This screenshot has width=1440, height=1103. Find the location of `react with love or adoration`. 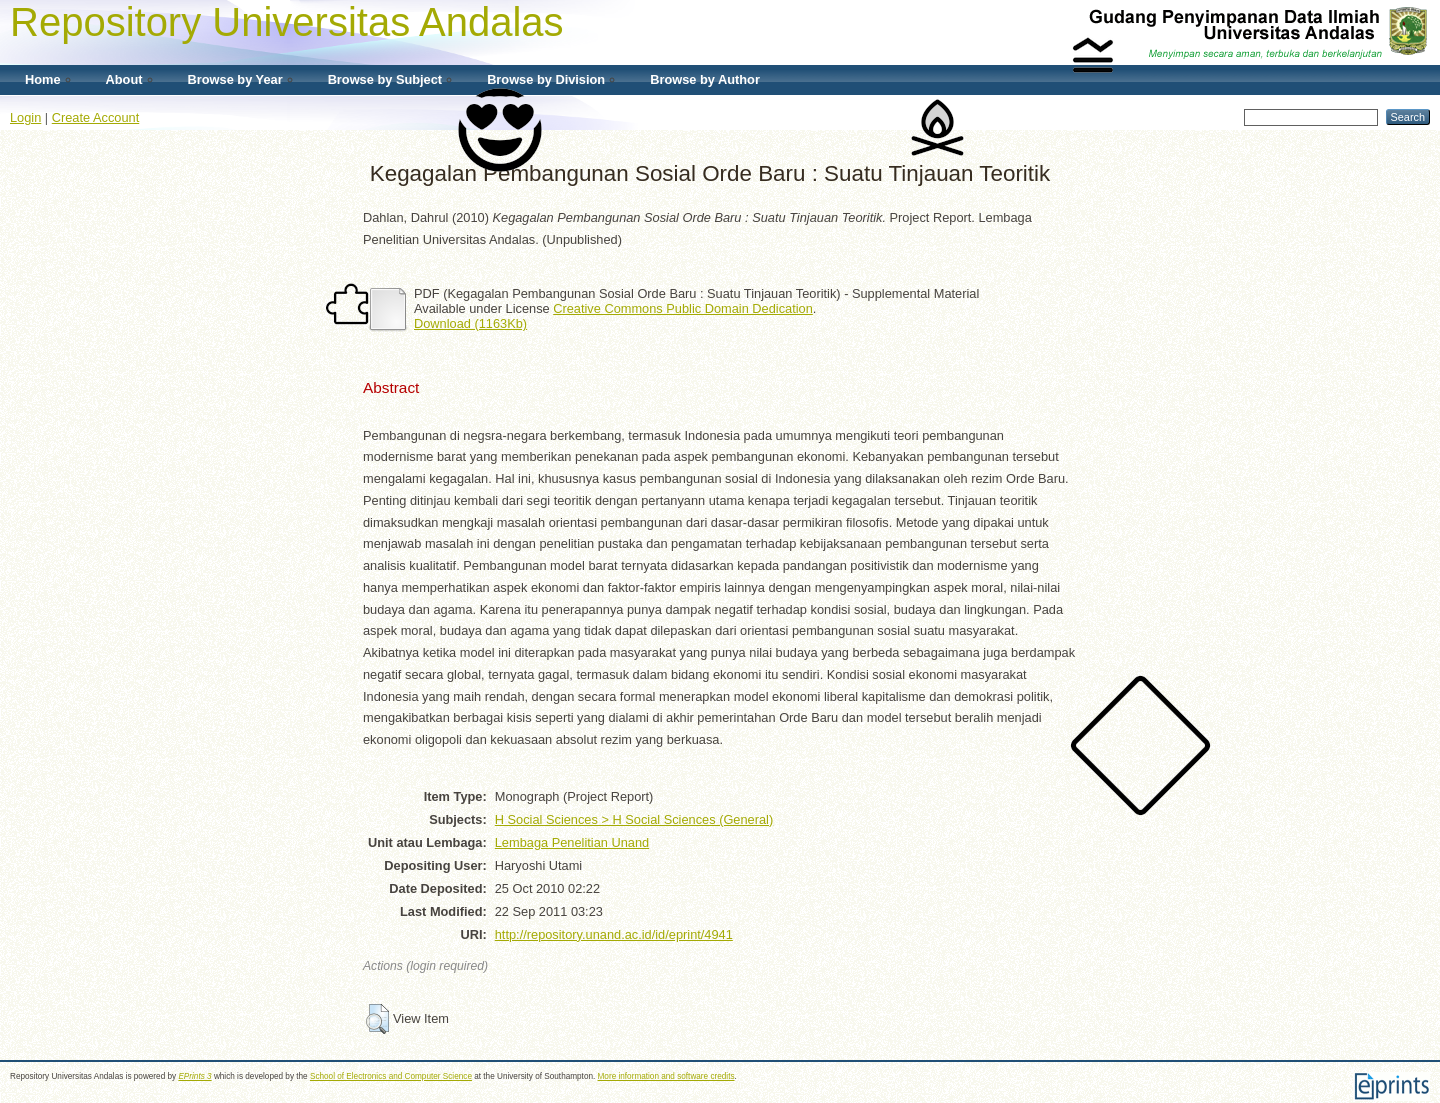

react with love or adoration is located at coordinates (500, 130).